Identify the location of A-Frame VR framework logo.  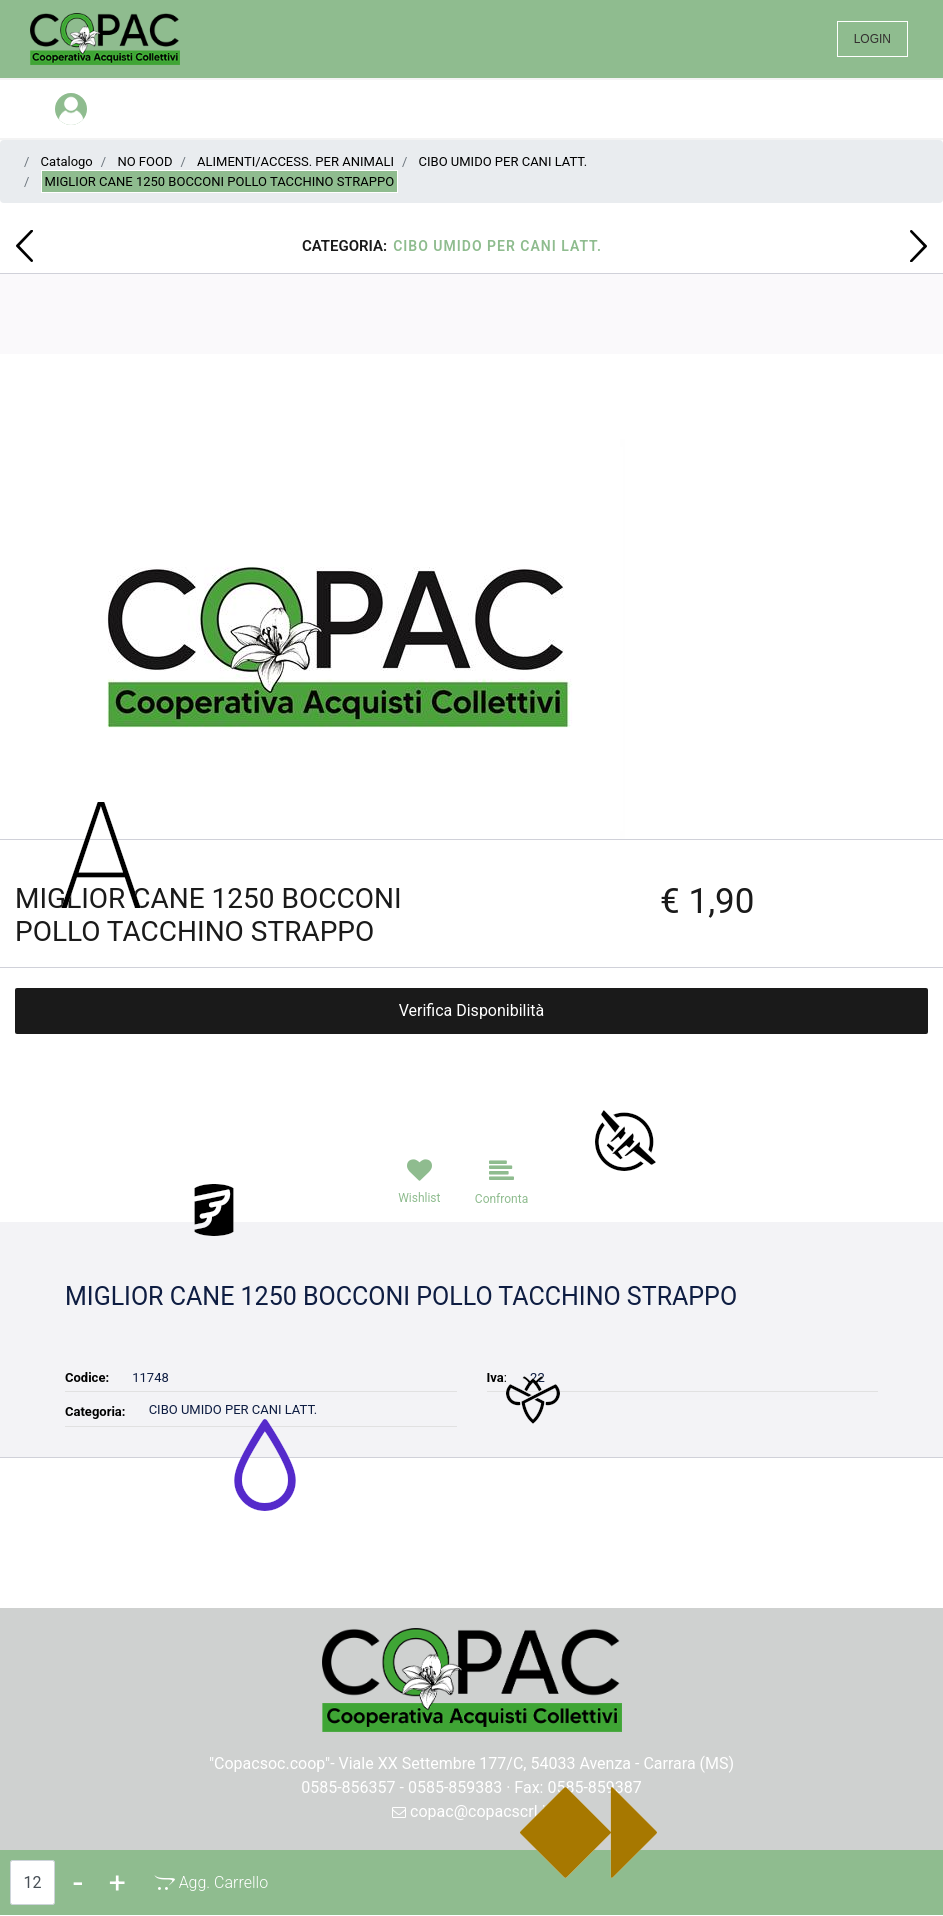
(101, 855).